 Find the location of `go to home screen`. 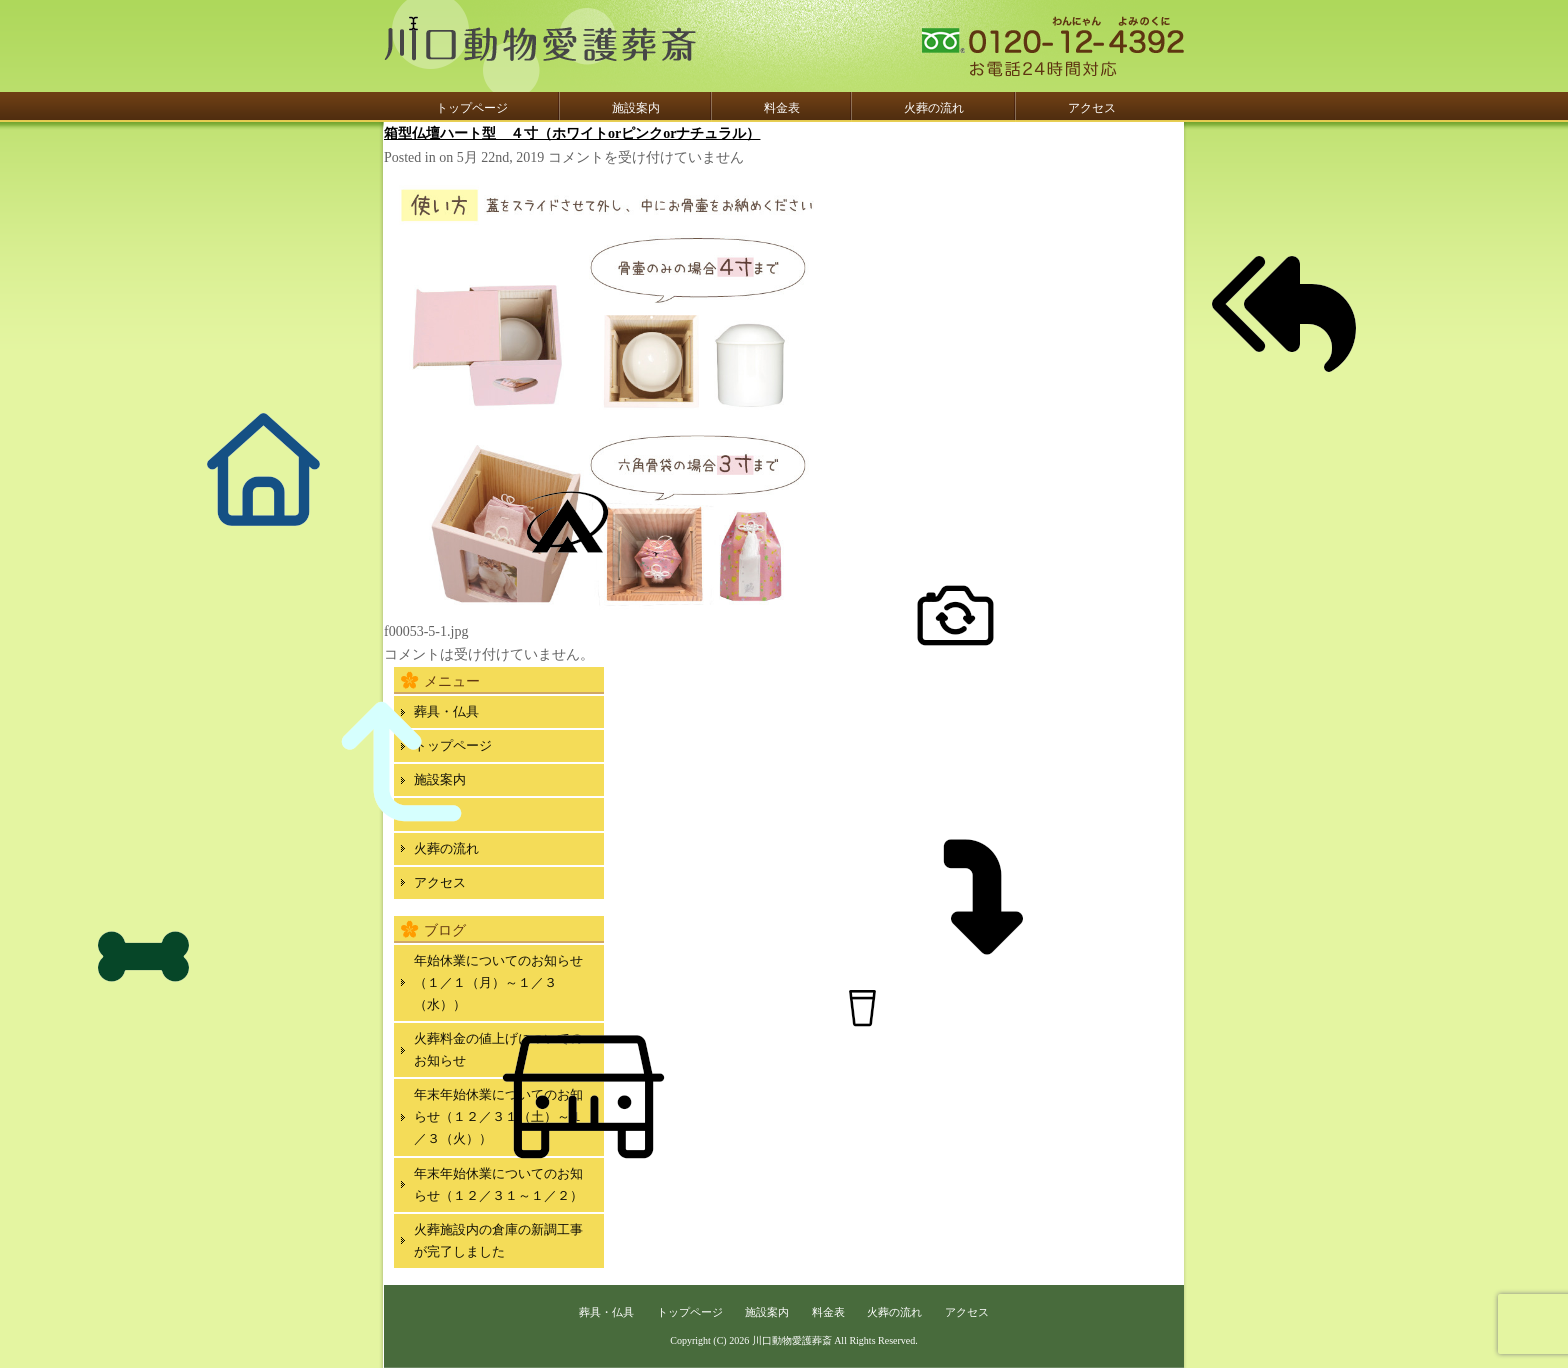

go to home screen is located at coordinates (263, 469).